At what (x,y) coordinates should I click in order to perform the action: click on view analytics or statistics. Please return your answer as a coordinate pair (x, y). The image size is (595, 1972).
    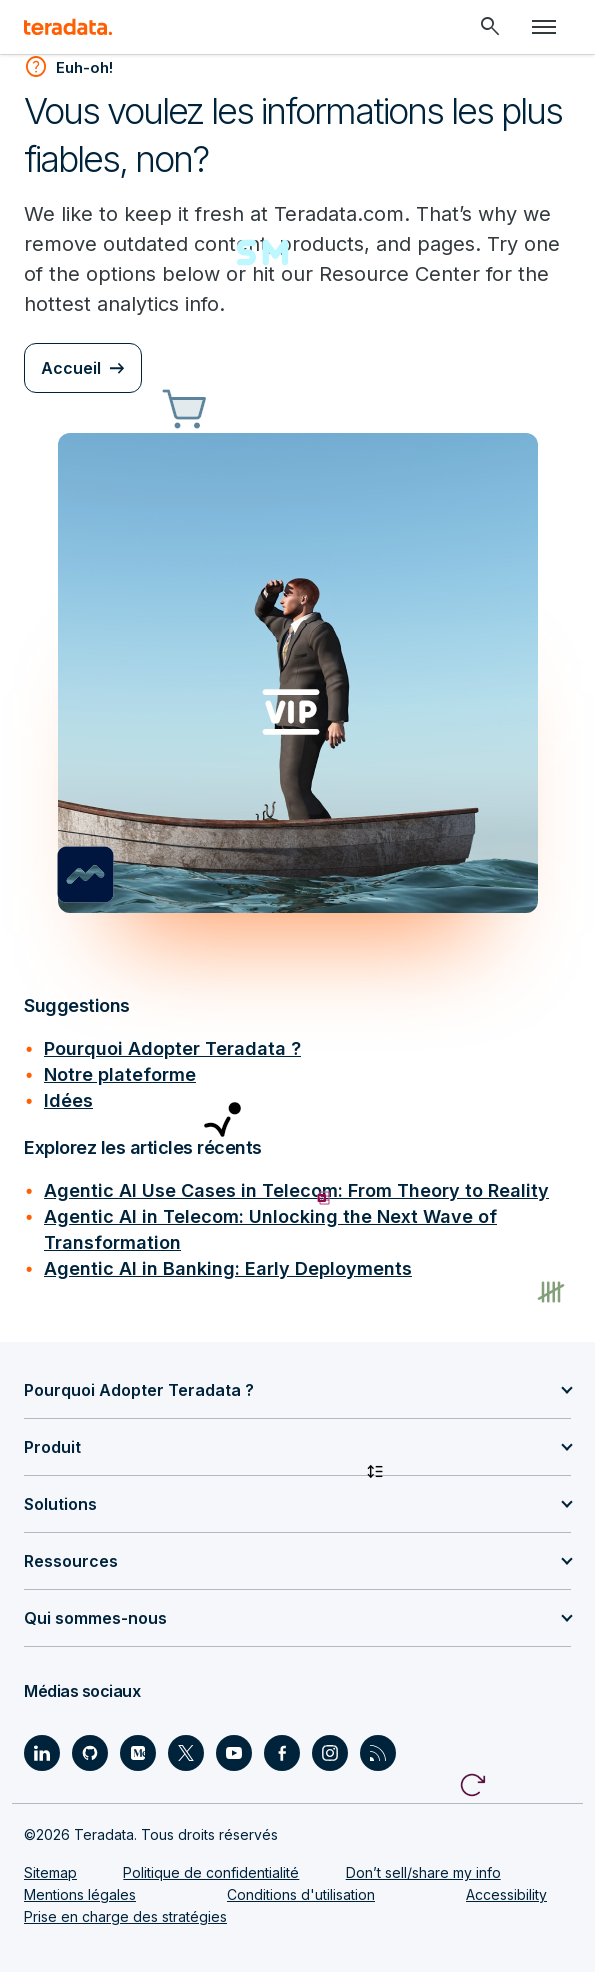
    Looking at the image, I should click on (85, 874).